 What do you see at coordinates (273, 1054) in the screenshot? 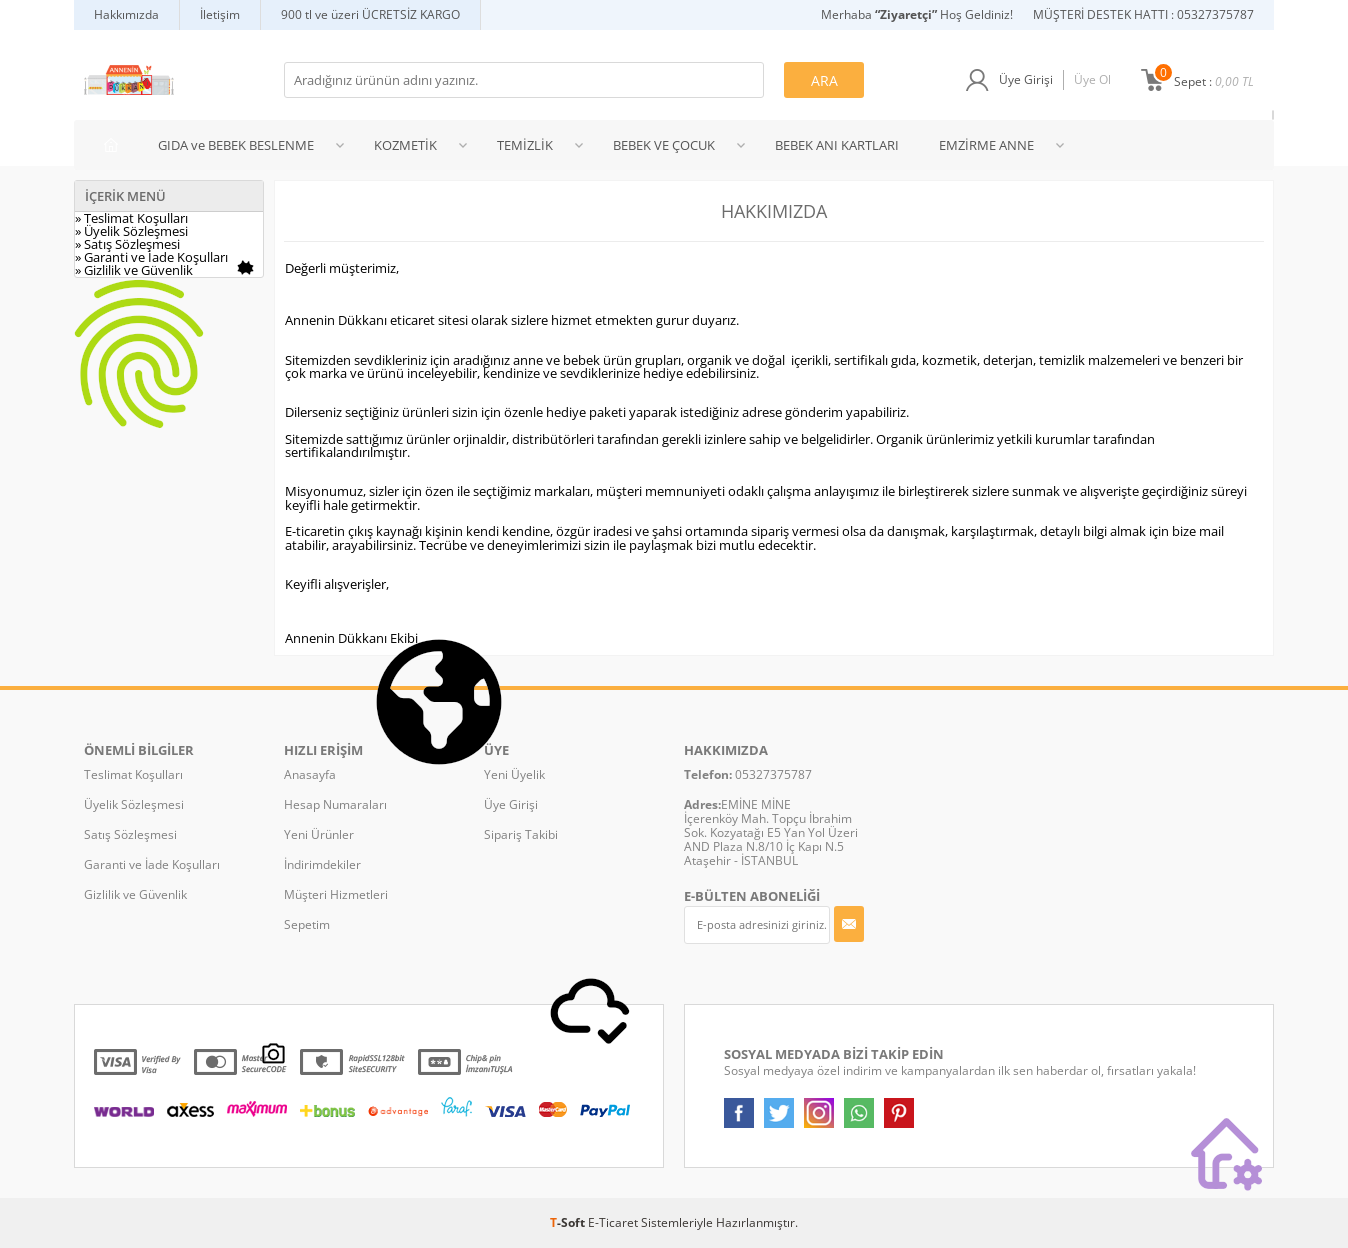
I see `take a photo` at bounding box center [273, 1054].